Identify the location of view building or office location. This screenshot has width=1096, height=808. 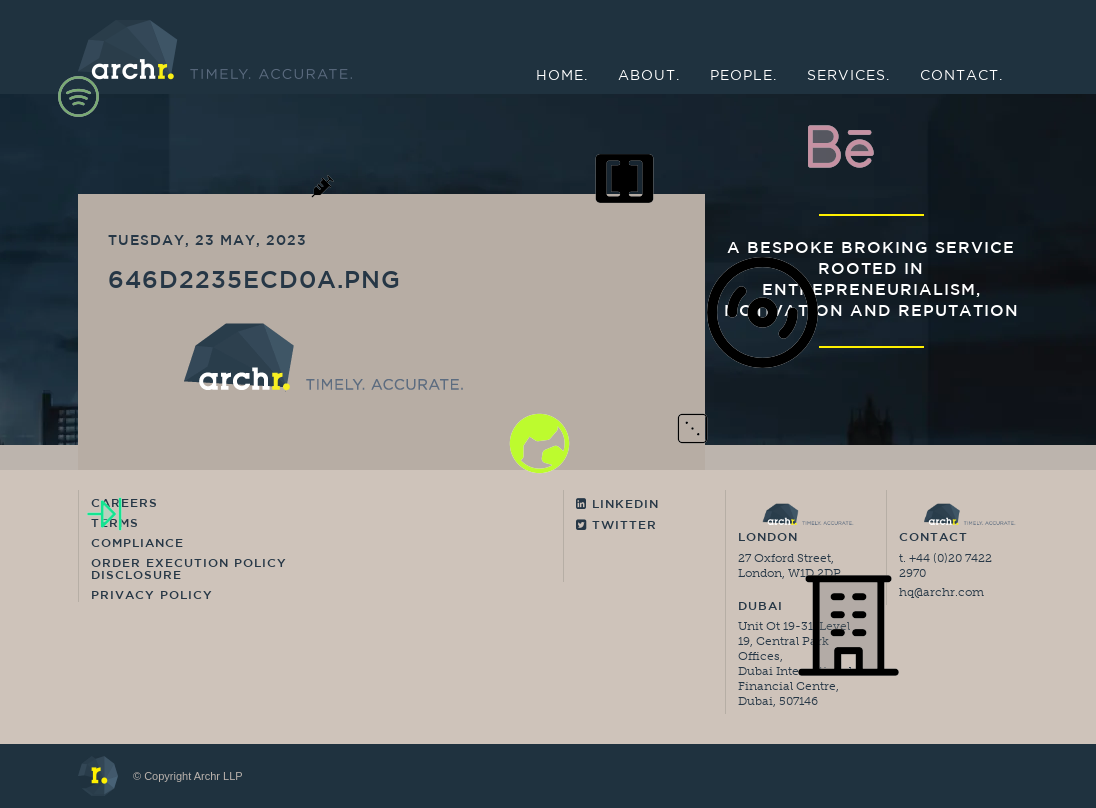
(848, 625).